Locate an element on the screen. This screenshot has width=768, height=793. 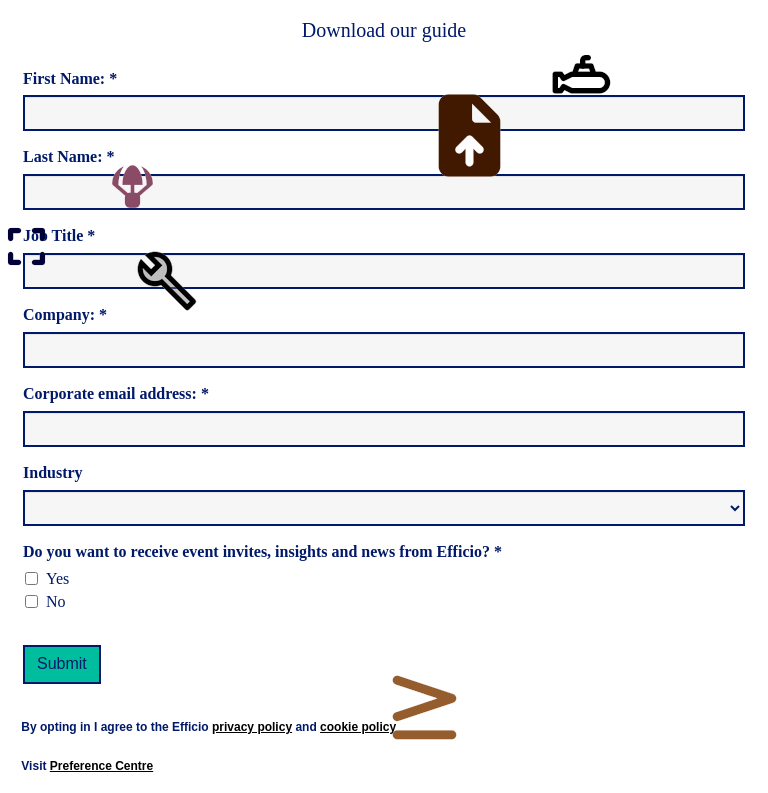
request an airdrop or supply delivery is located at coordinates (132, 187).